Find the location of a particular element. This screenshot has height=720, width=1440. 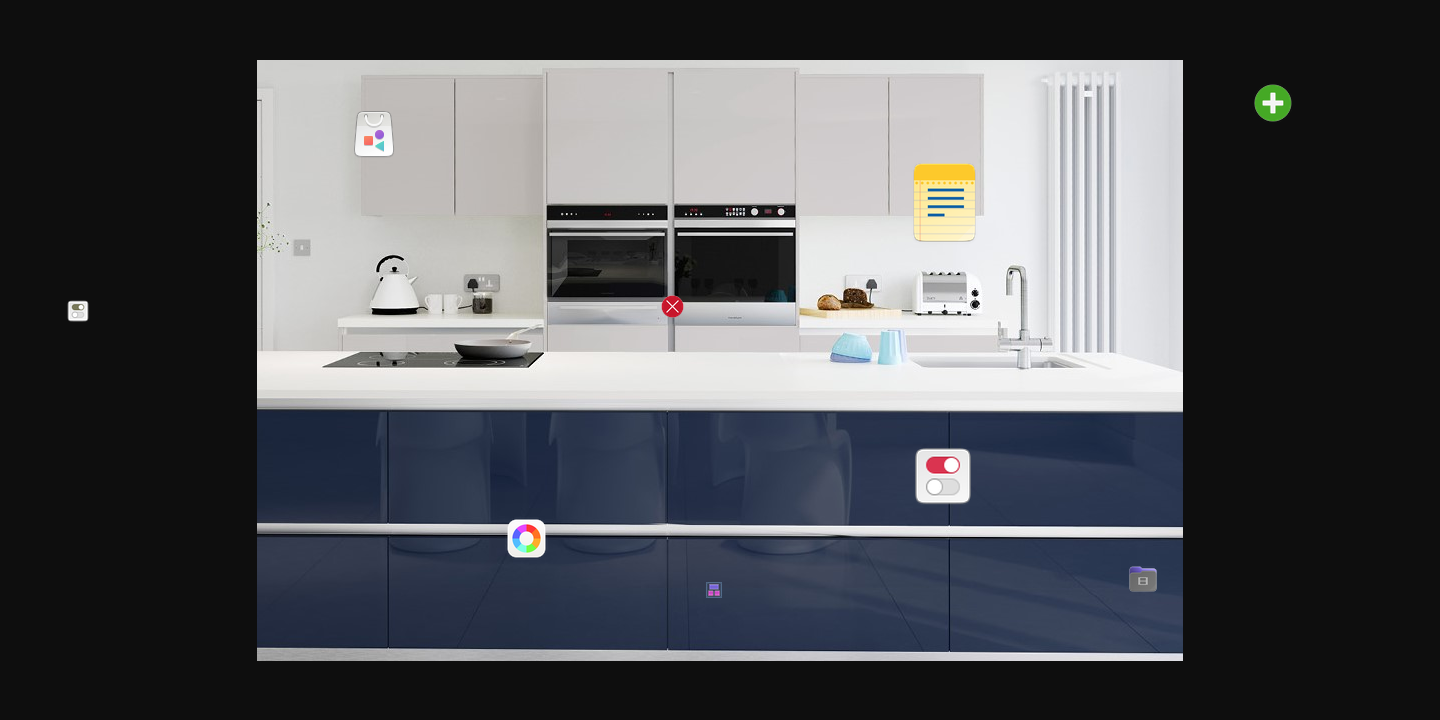

open the software center to browse and install apps is located at coordinates (374, 134).